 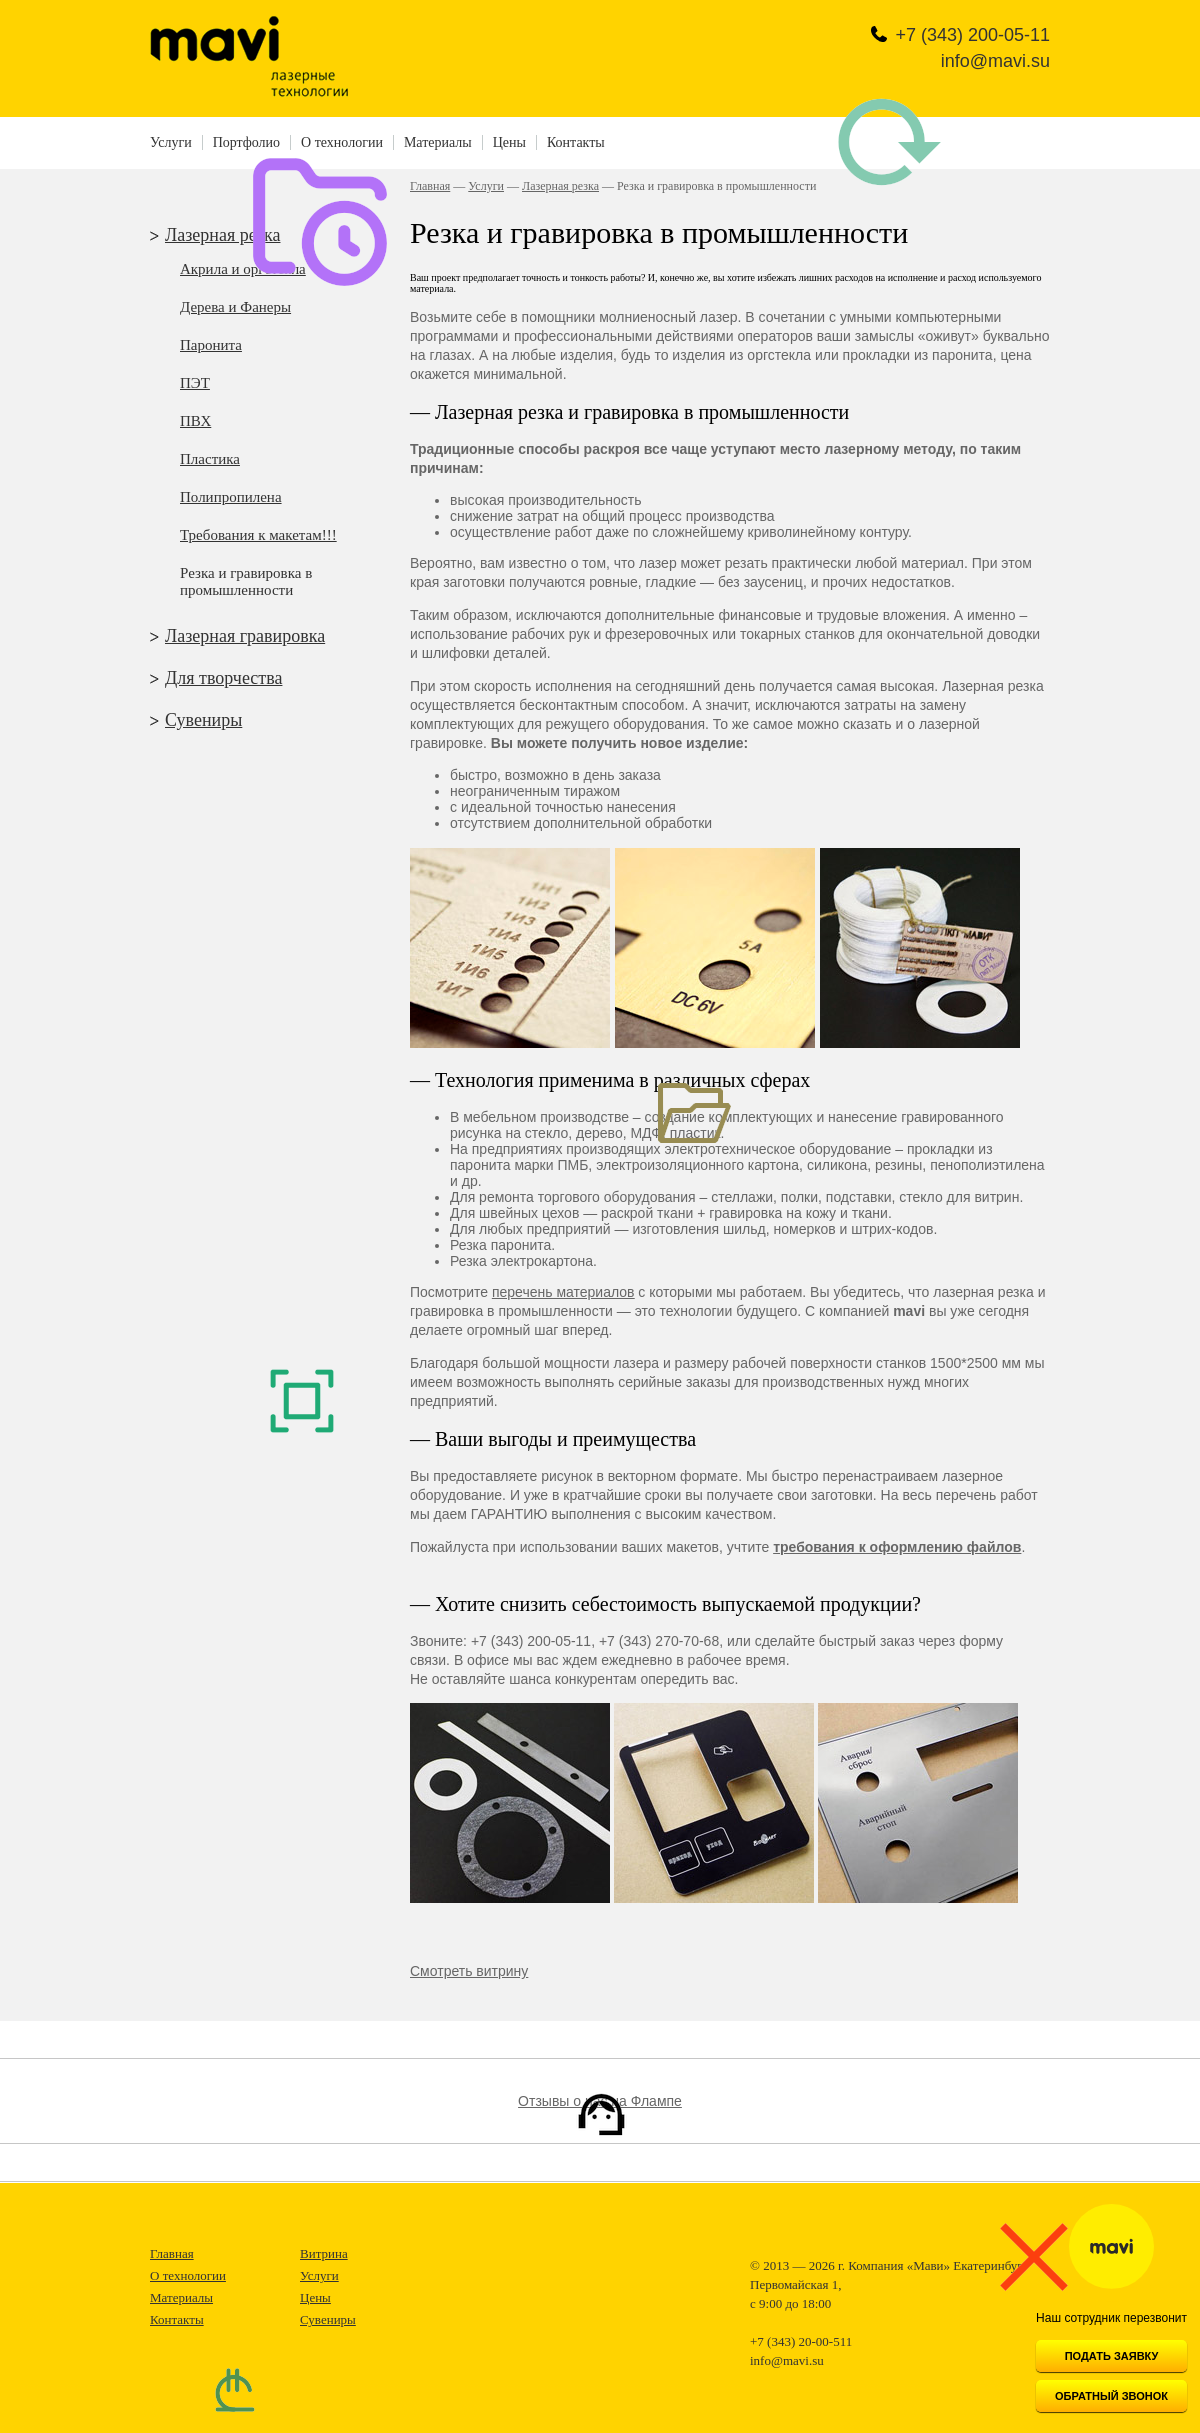 I want to click on scan a QR code or barcode, so click(x=302, y=1401).